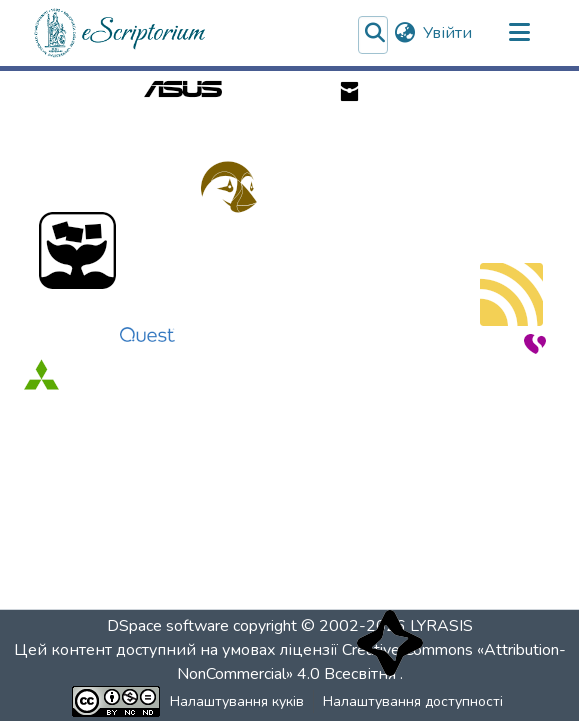 The height and width of the screenshot is (721, 579). I want to click on codemagic CI/CD platform logo, so click(390, 643).